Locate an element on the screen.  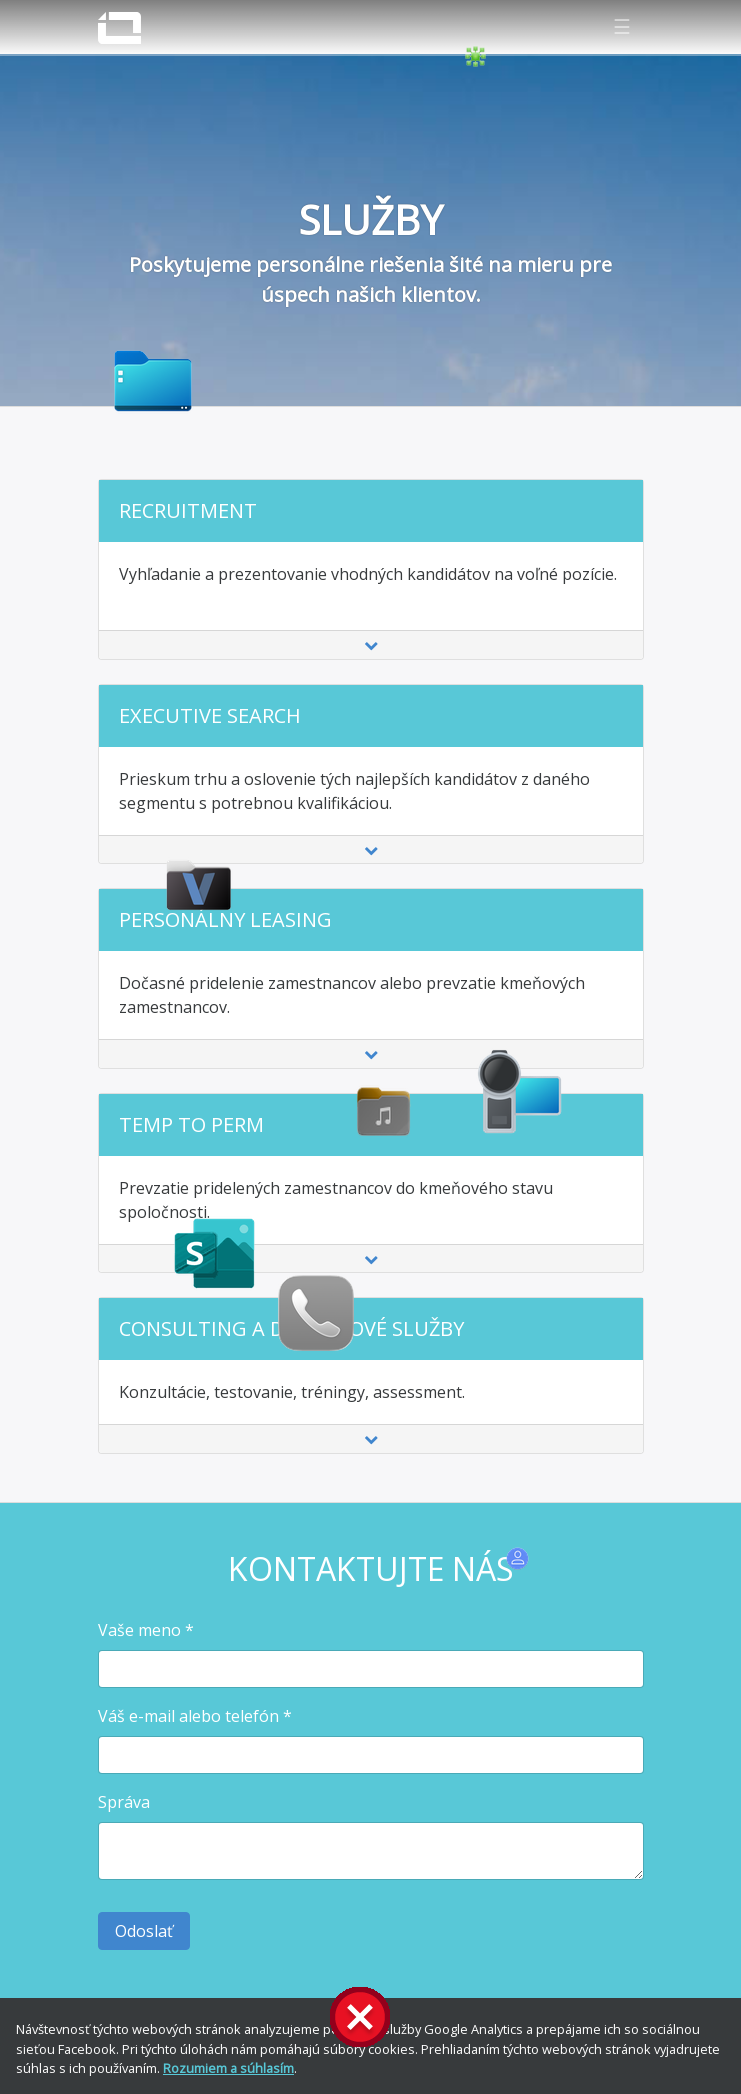
open your music folder is located at coordinates (383, 1111).